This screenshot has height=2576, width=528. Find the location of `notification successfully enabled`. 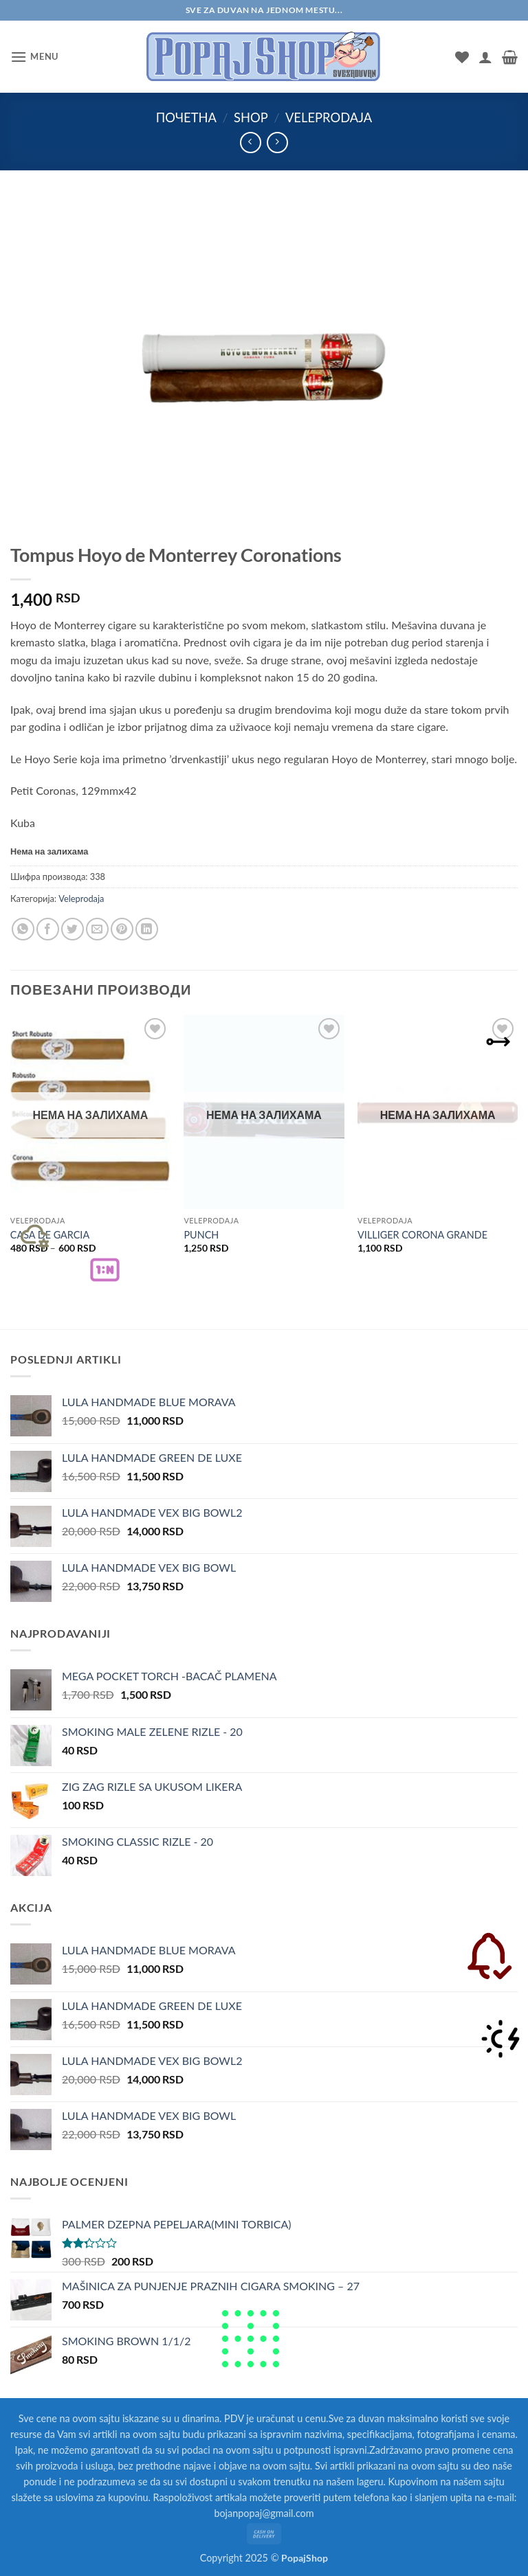

notification successfully enabled is located at coordinates (488, 1956).